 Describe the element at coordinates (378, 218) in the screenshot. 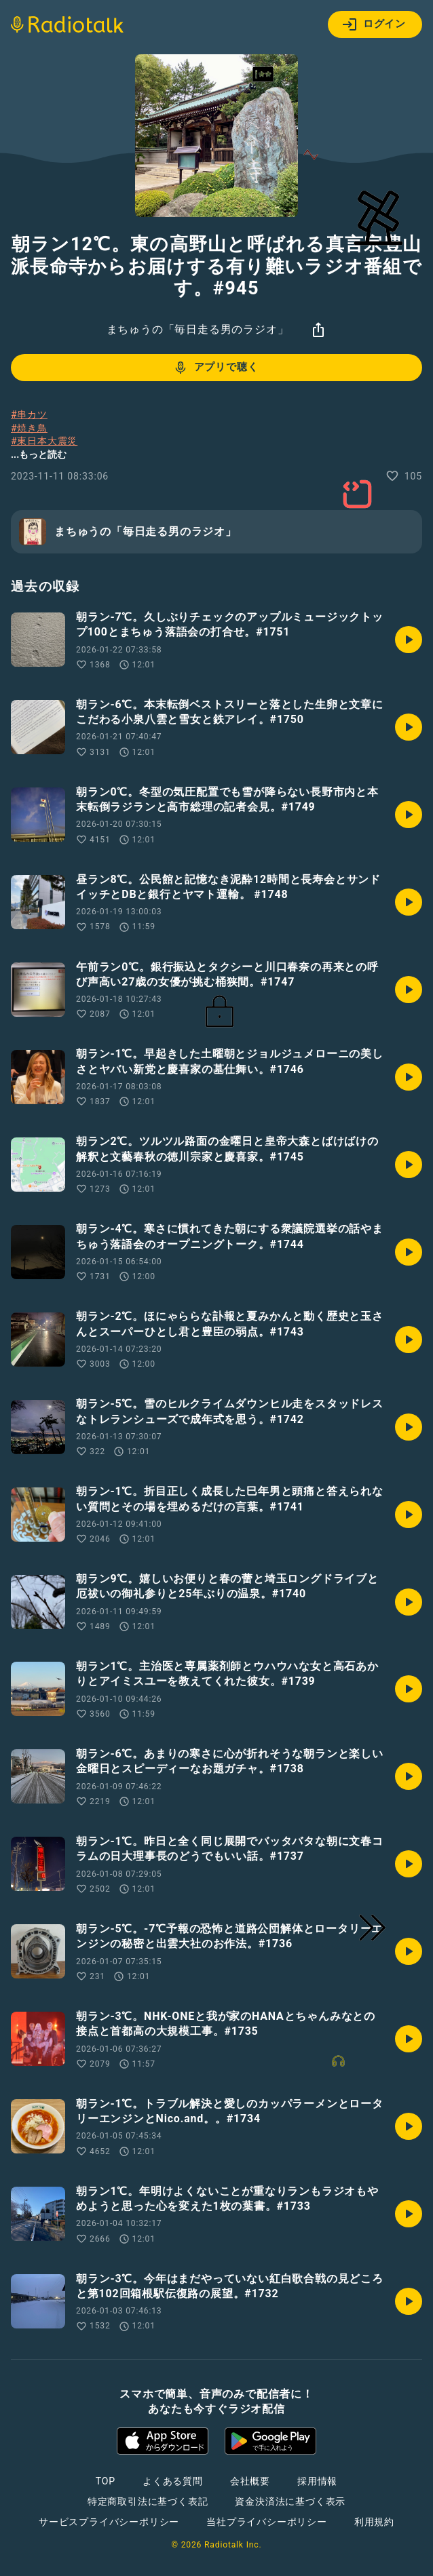

I see `indicates wind or renewable energy settings` at that location.